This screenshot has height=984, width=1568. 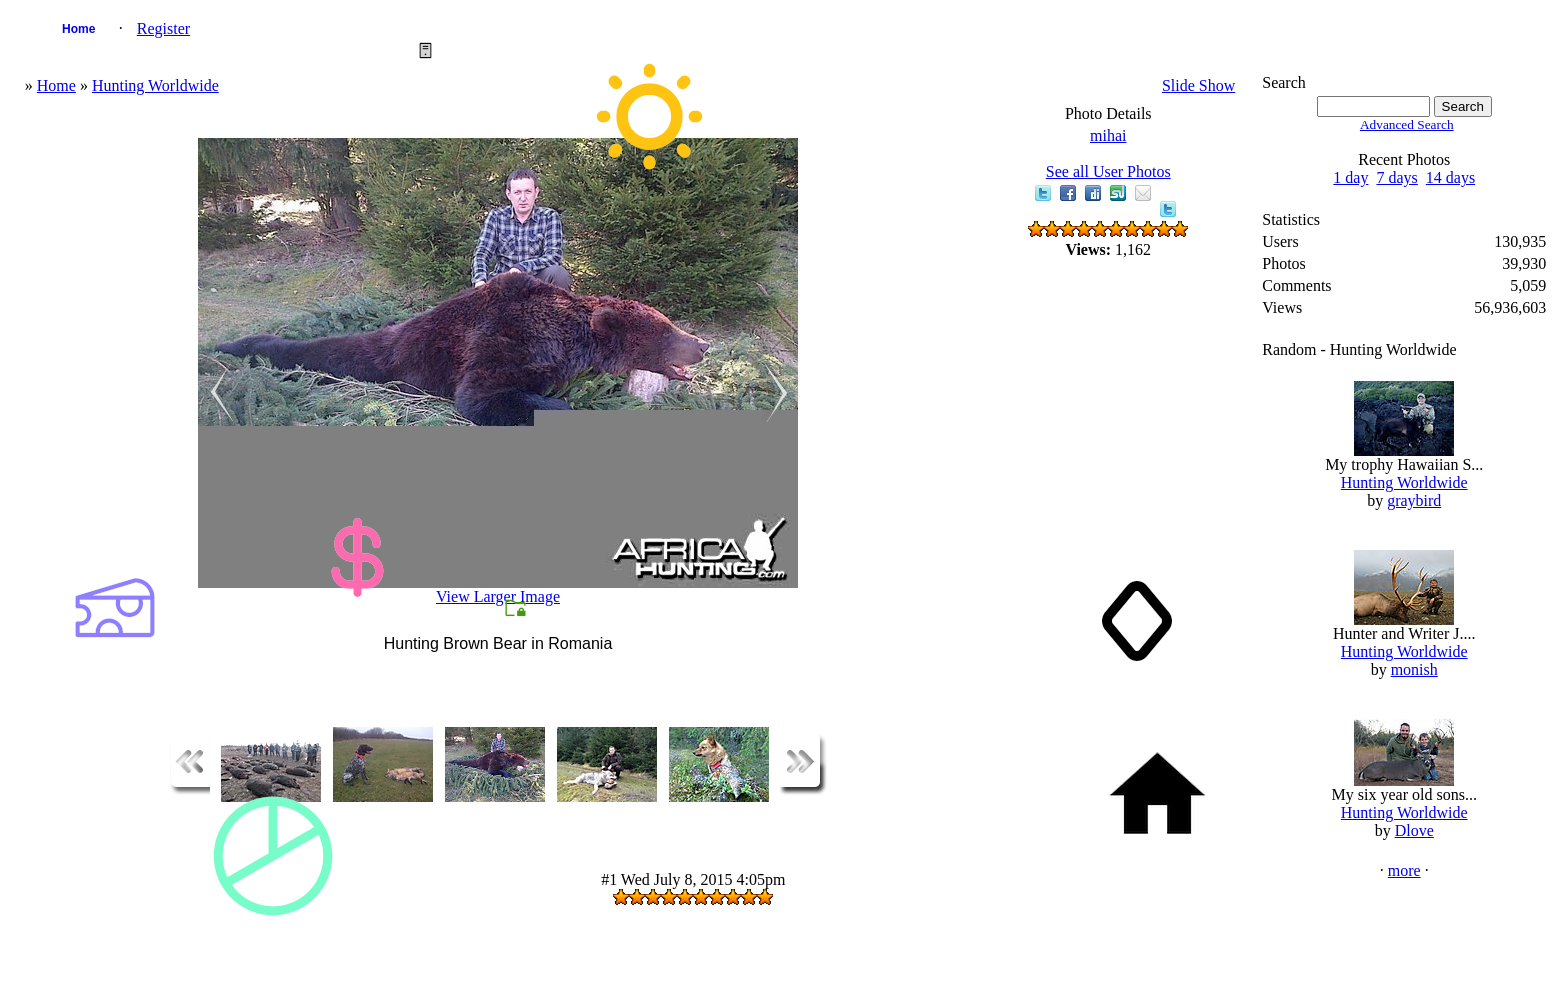 What do you see at coordinates (1157, 795) in the screenshot?
I see `navigate to home screen` at bounding box center [1157, 795].